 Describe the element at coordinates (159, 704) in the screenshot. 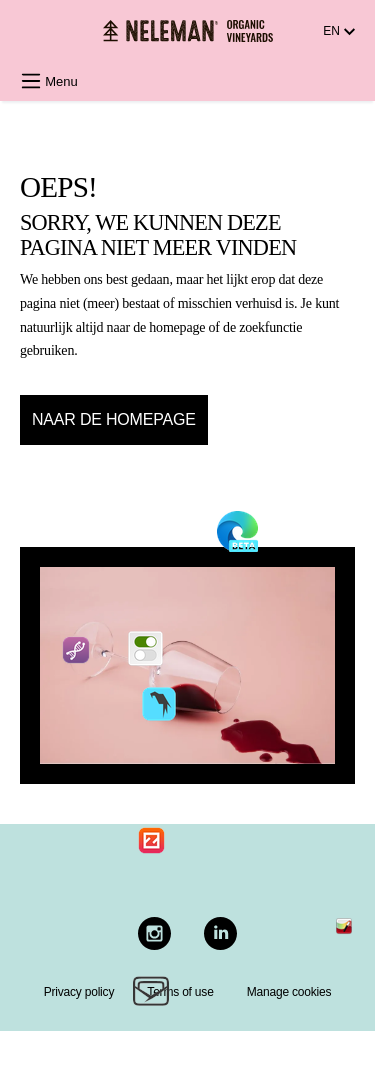

I see `launch the Parrot OS application` at that location.